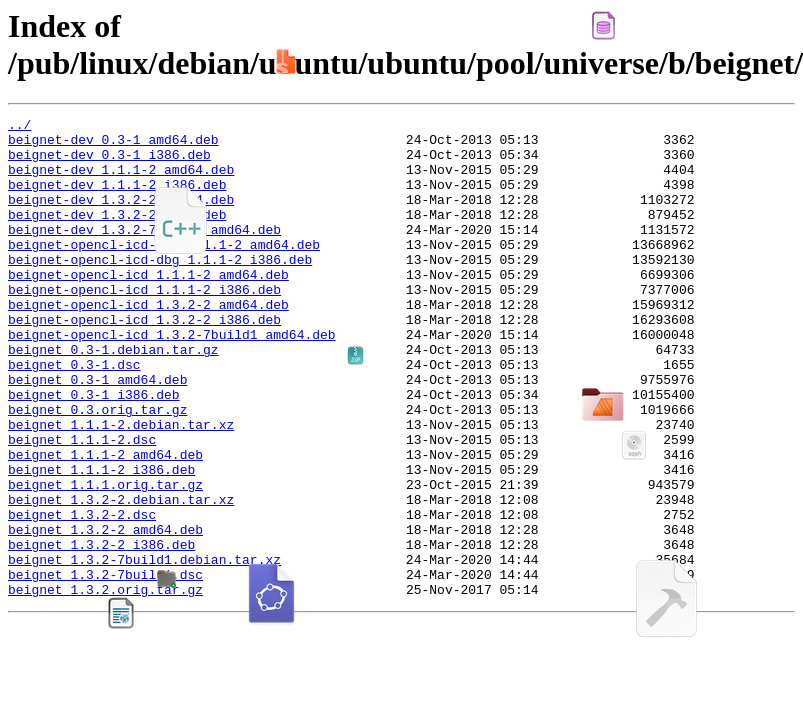  Describe the element at coordinates (271, 594) in the screenshot. I see `a geogebra file document` at that location.